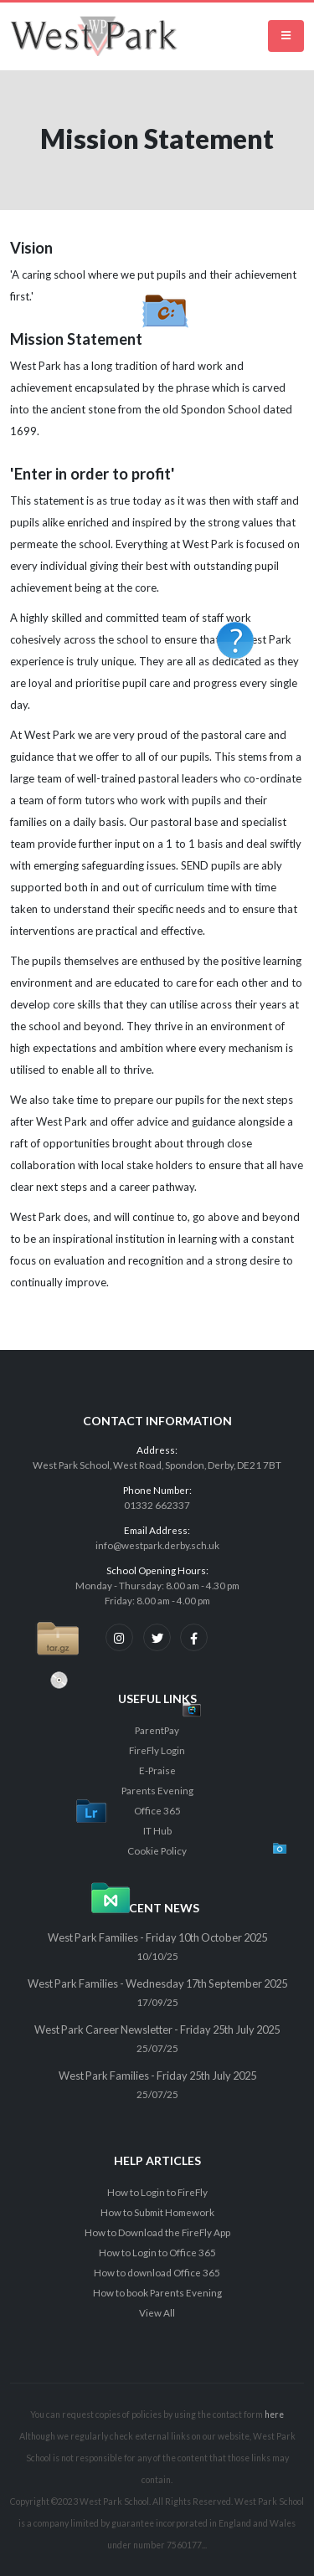 The image size is (314, 2576). I want to click on access help or frequently asked questions, so click(235, 640).